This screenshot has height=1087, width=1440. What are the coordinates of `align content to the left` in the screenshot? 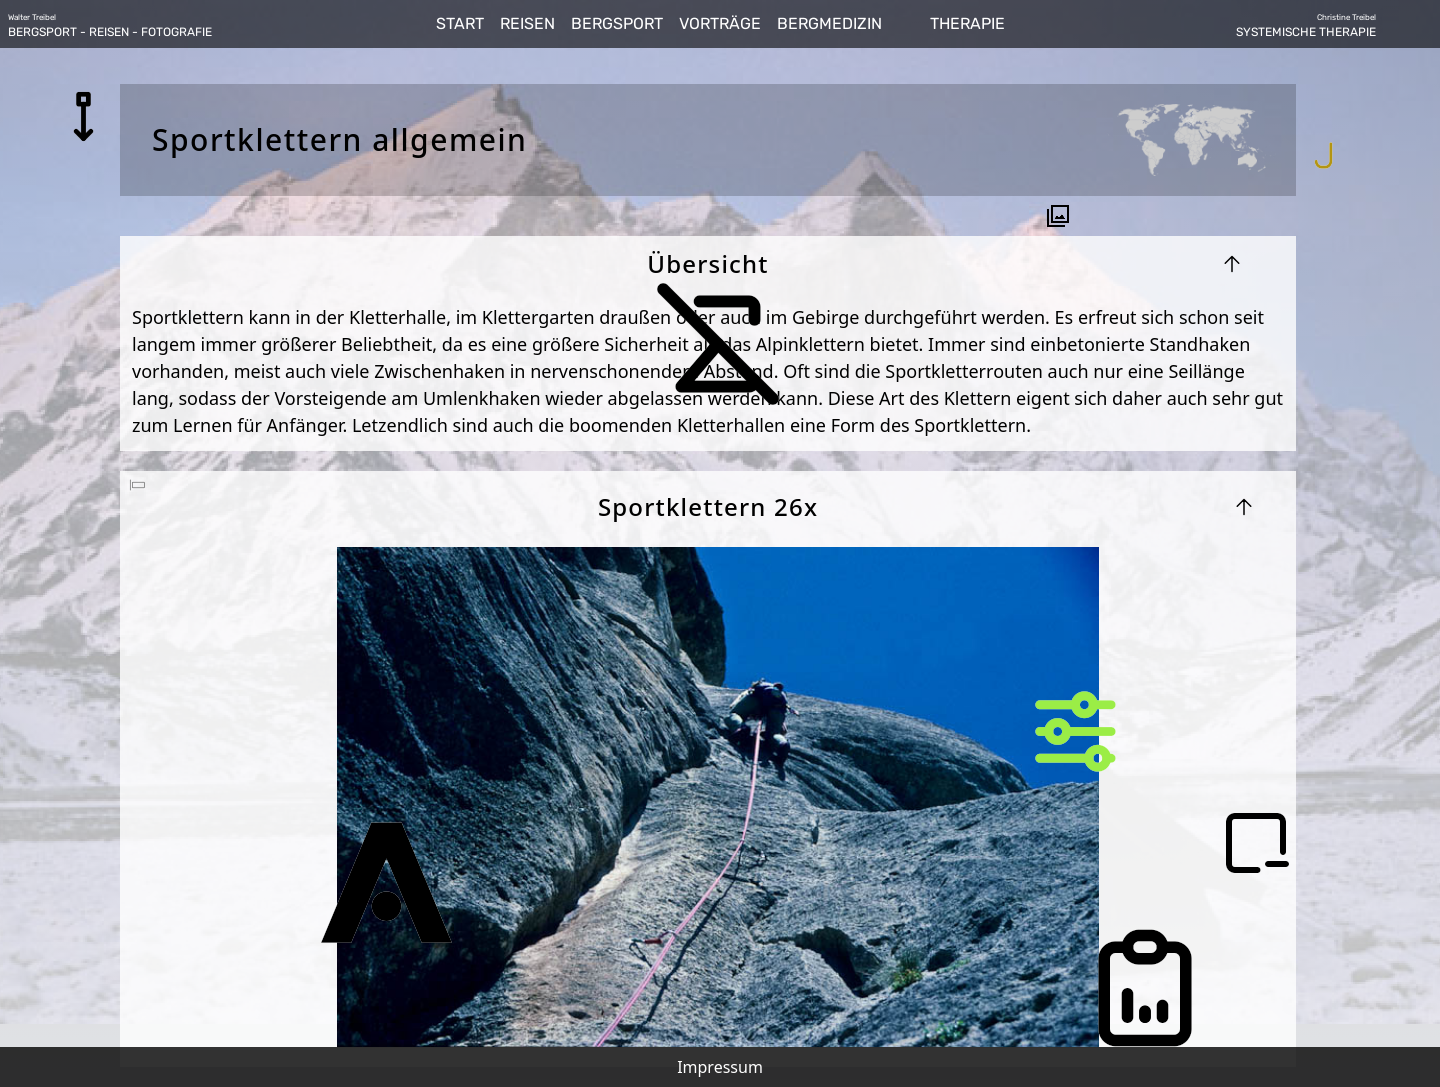 It's located at (137, 485).